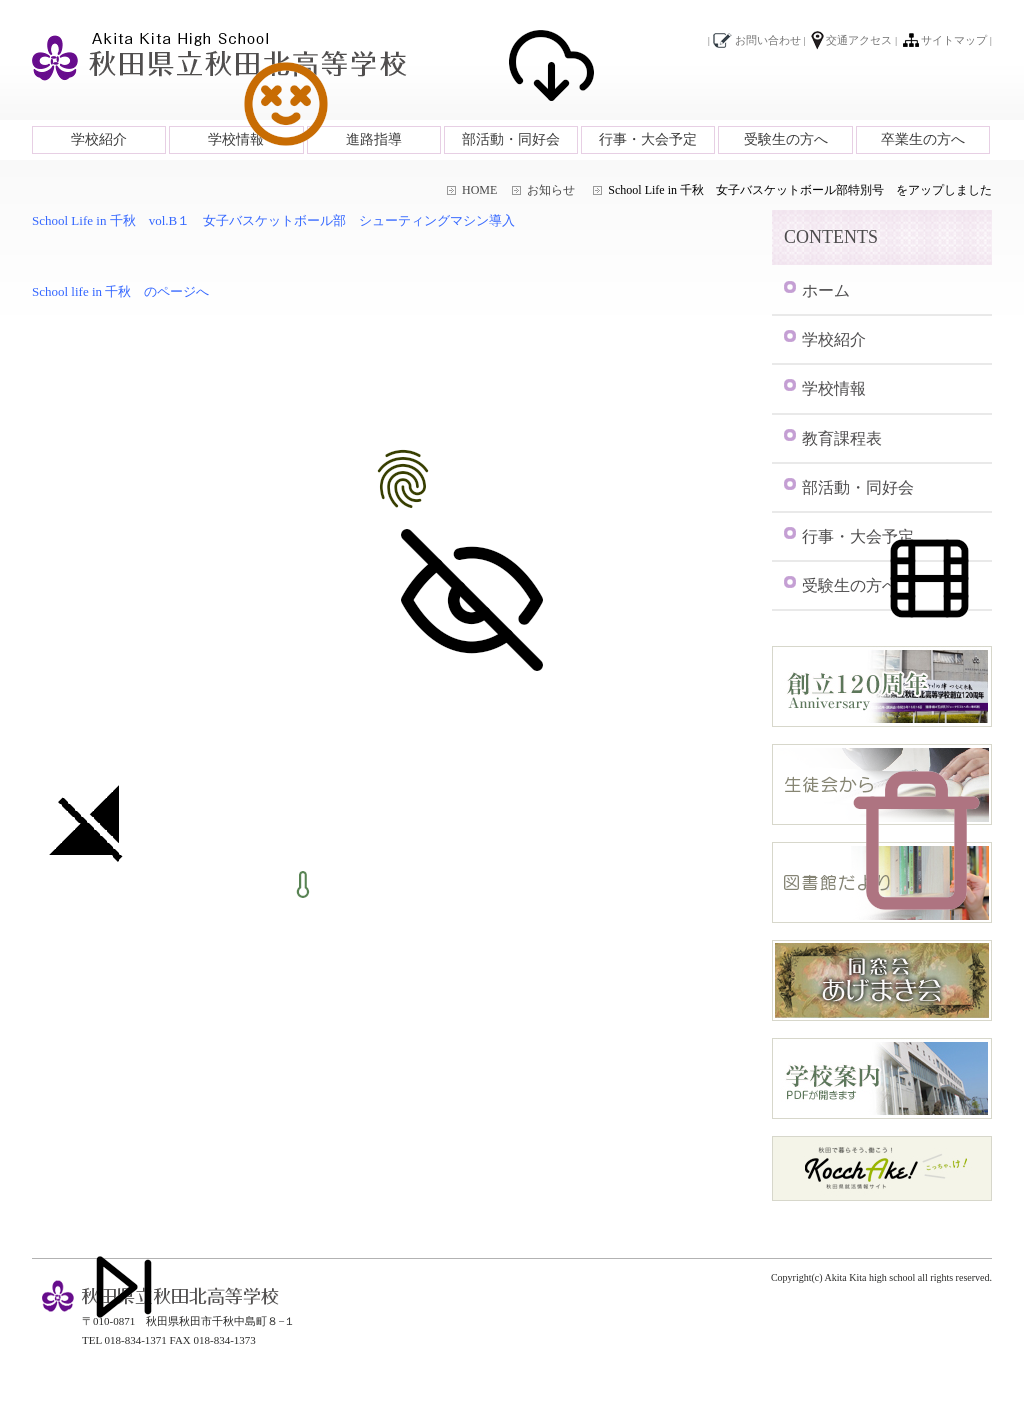 Image resolution: width=1024 pixels, height=1405 pixels. I want to click on authenticate with fingerprint, so click(403, 479).